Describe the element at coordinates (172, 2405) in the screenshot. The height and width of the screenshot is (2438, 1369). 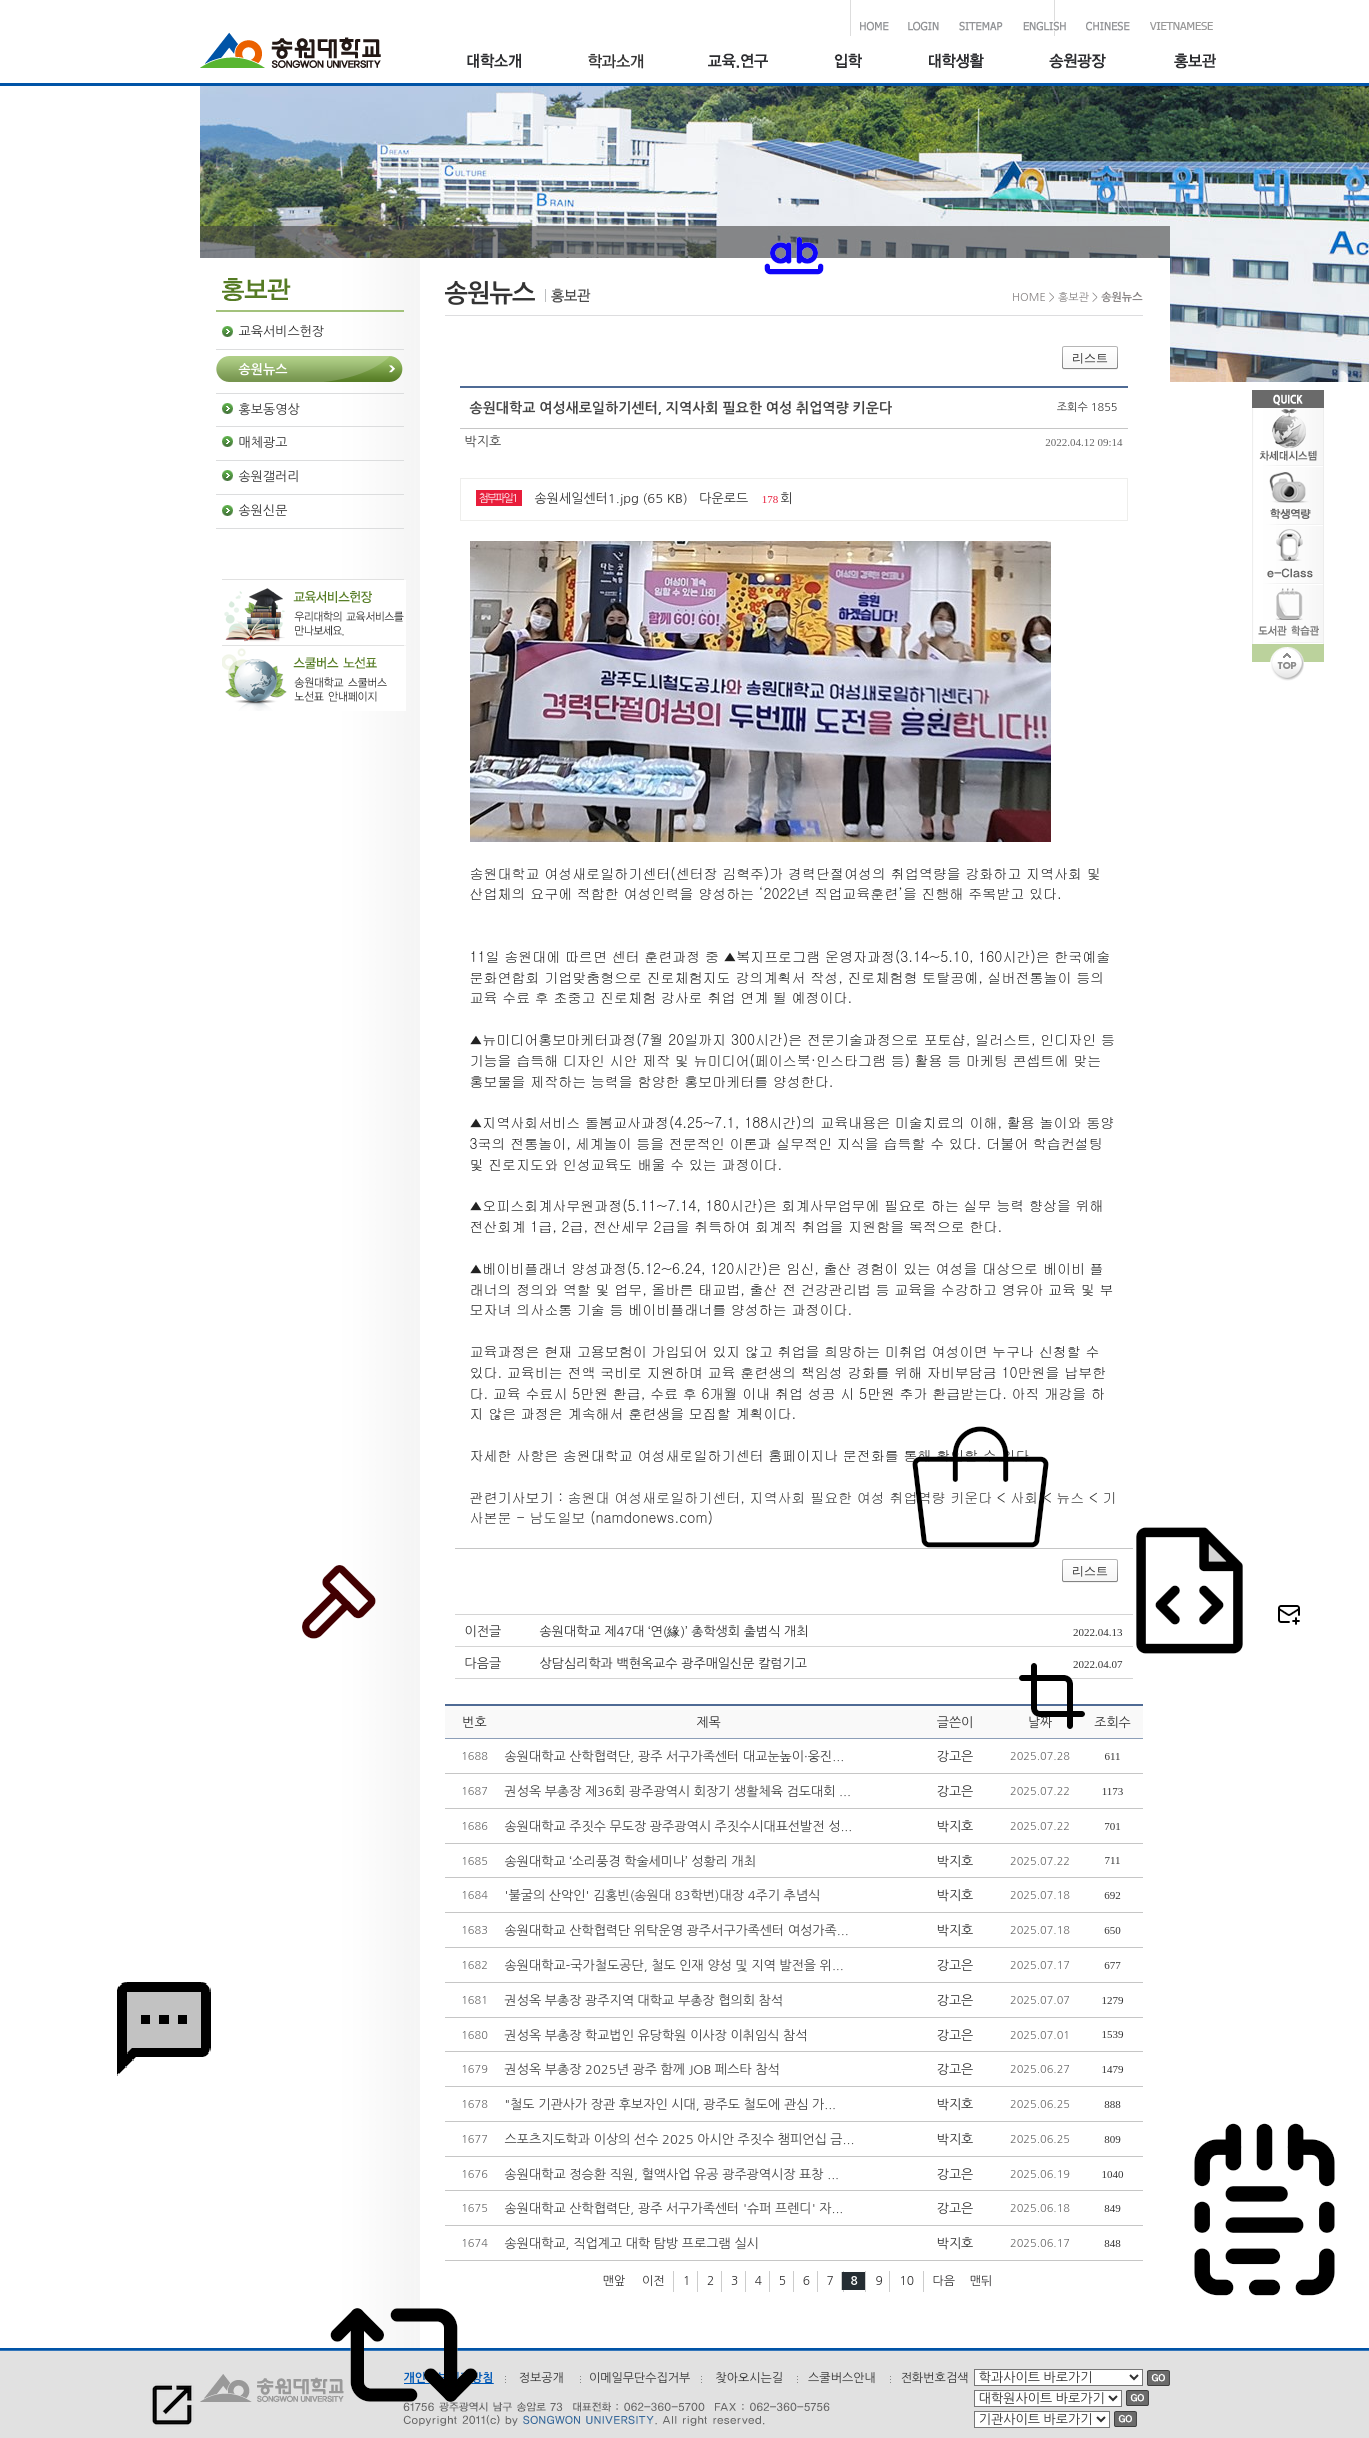
I see `open link in a new tab or window` at that location.